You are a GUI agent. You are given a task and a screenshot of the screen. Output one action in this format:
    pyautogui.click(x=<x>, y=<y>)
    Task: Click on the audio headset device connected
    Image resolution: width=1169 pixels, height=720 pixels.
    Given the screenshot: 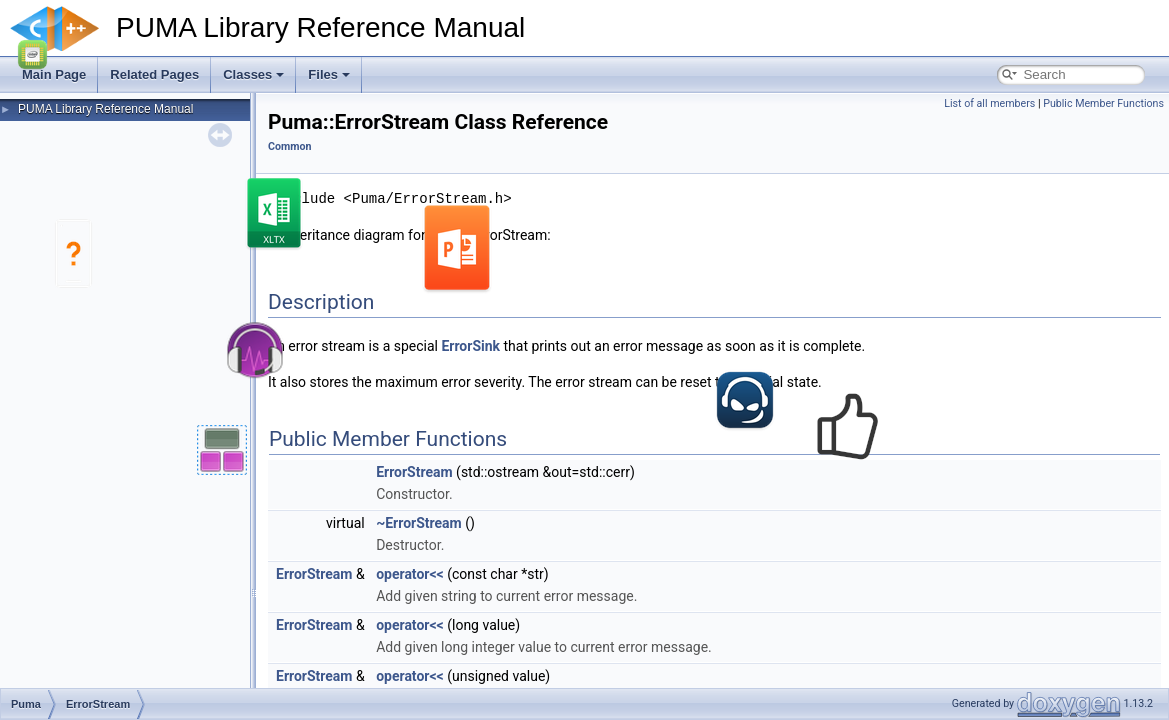 What is the action you would take?
    pyautogui.click(x=255, y=350)
    